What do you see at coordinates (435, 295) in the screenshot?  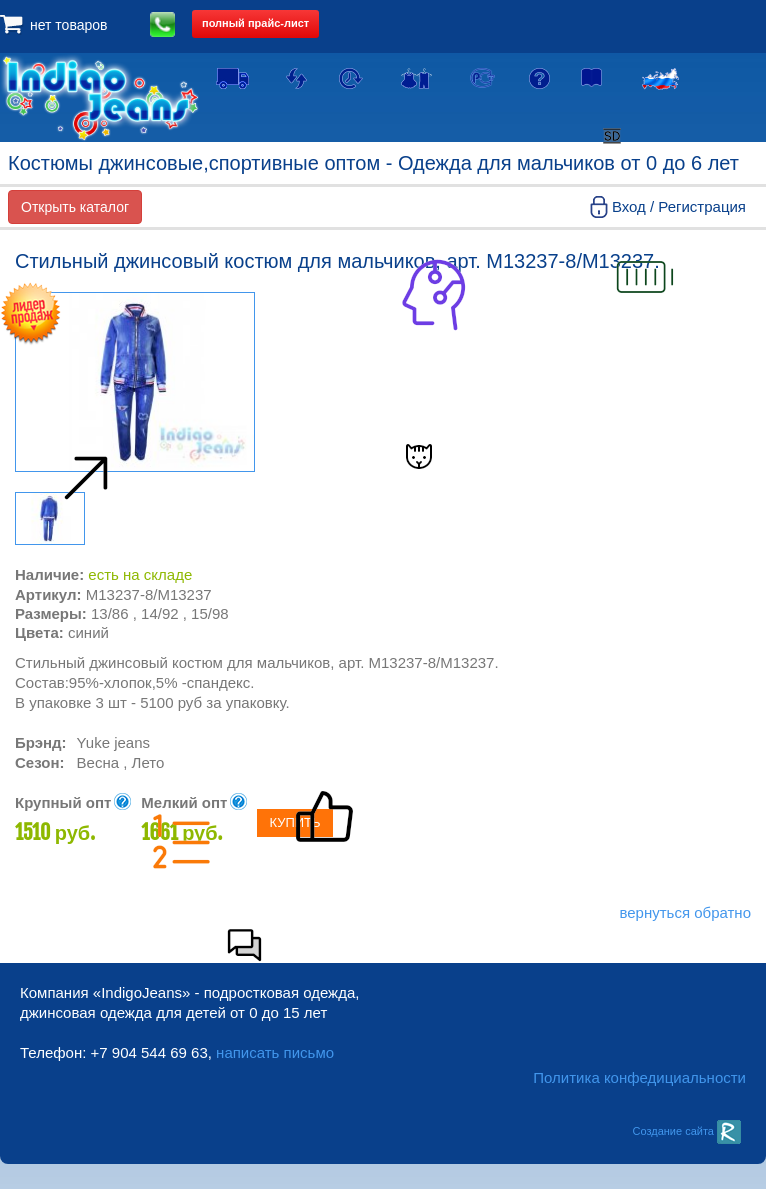 I see `access AI or machine learning features` at bounding box center [435, 295].